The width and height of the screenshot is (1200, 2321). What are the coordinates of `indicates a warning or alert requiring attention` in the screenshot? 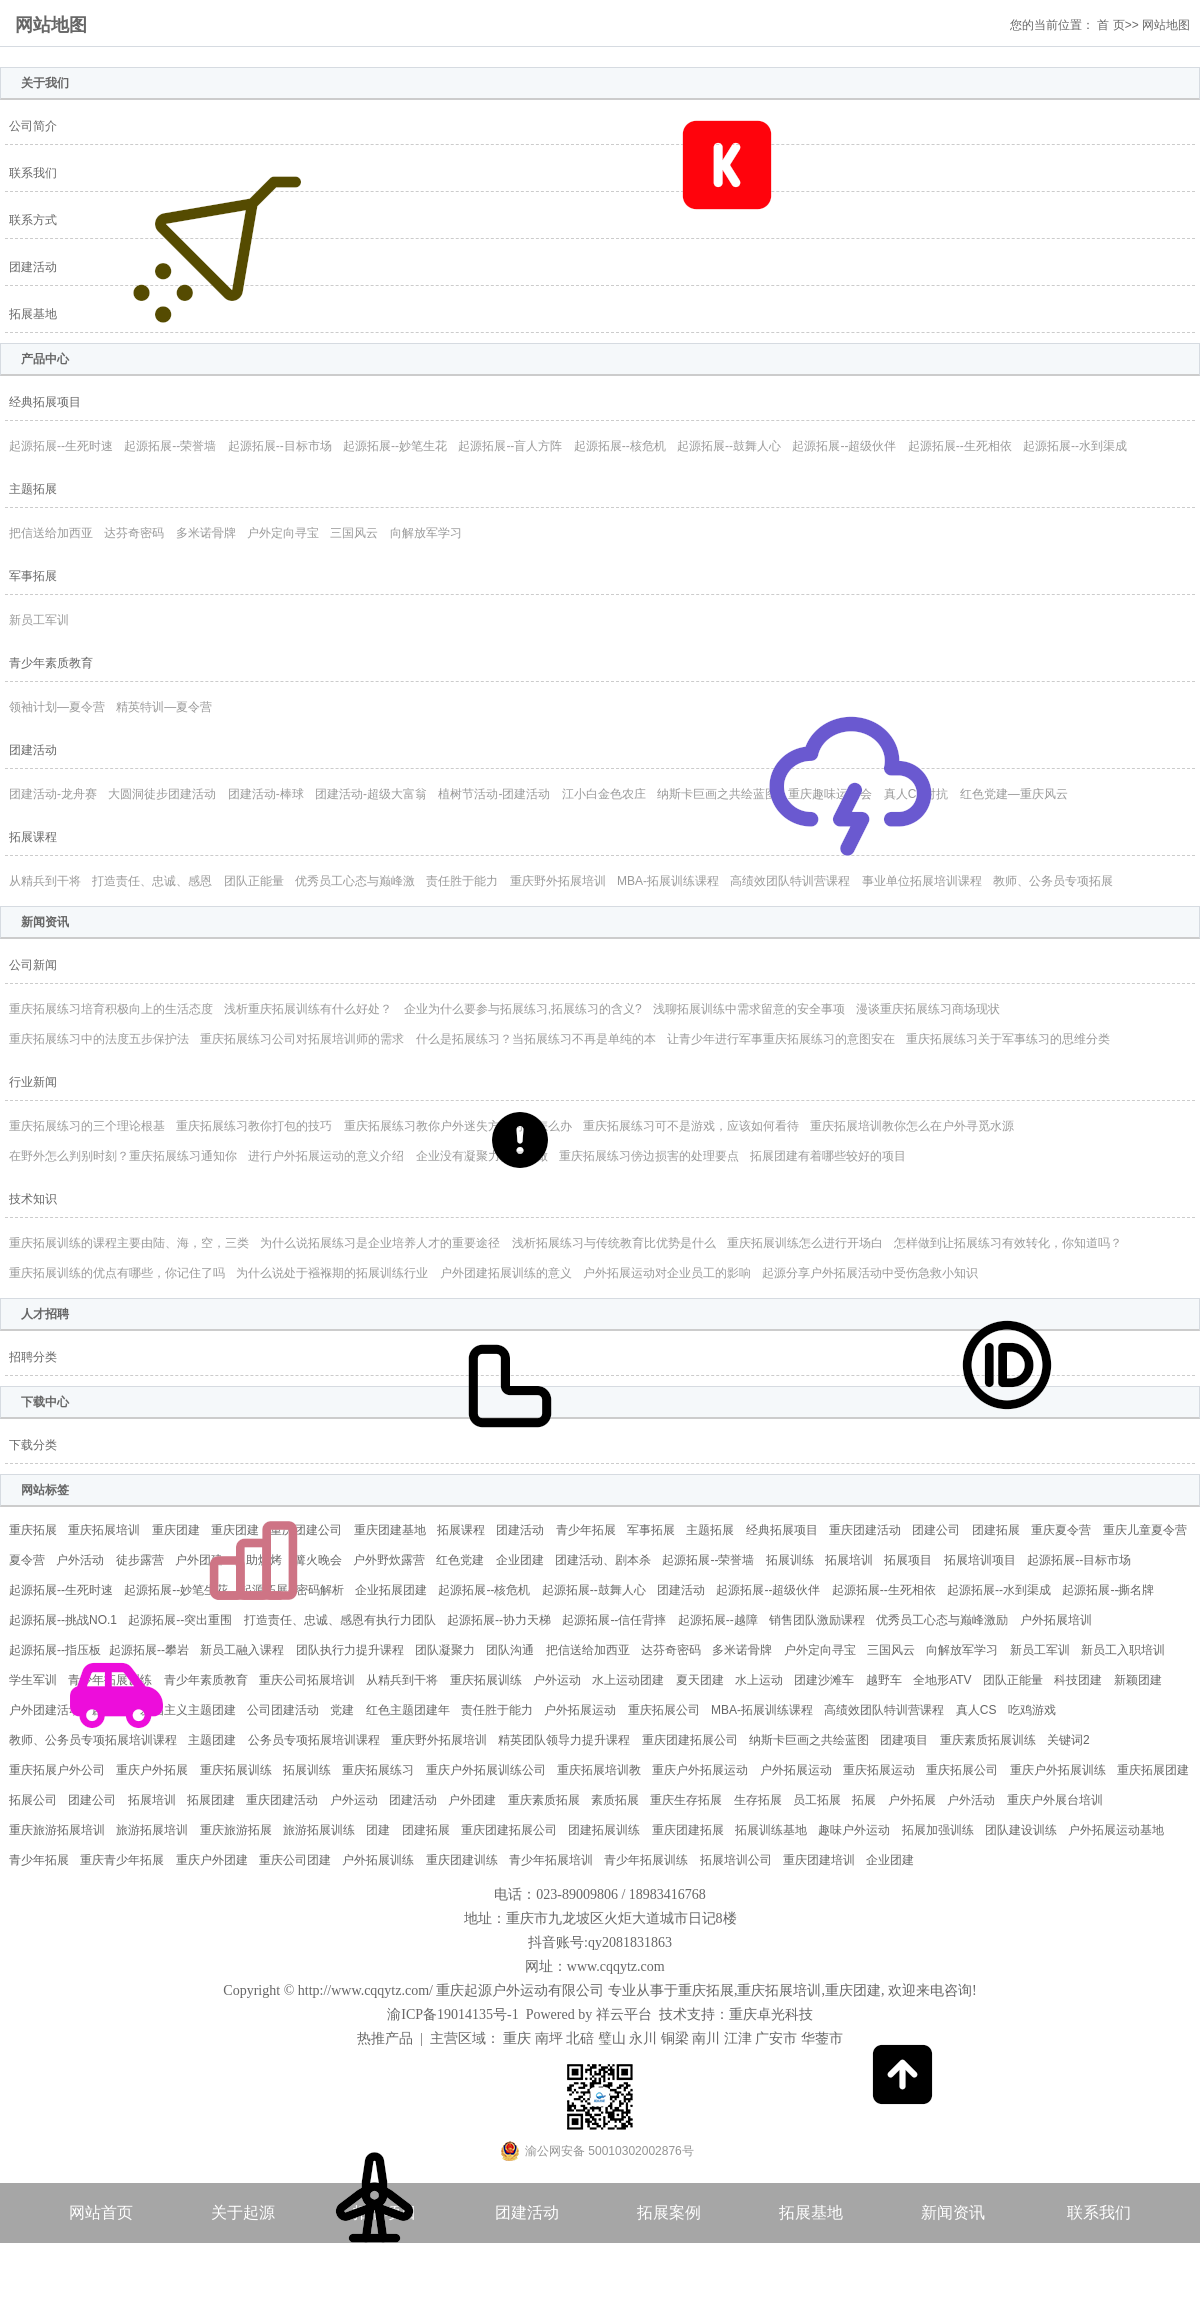 It's located at (520, 1140).